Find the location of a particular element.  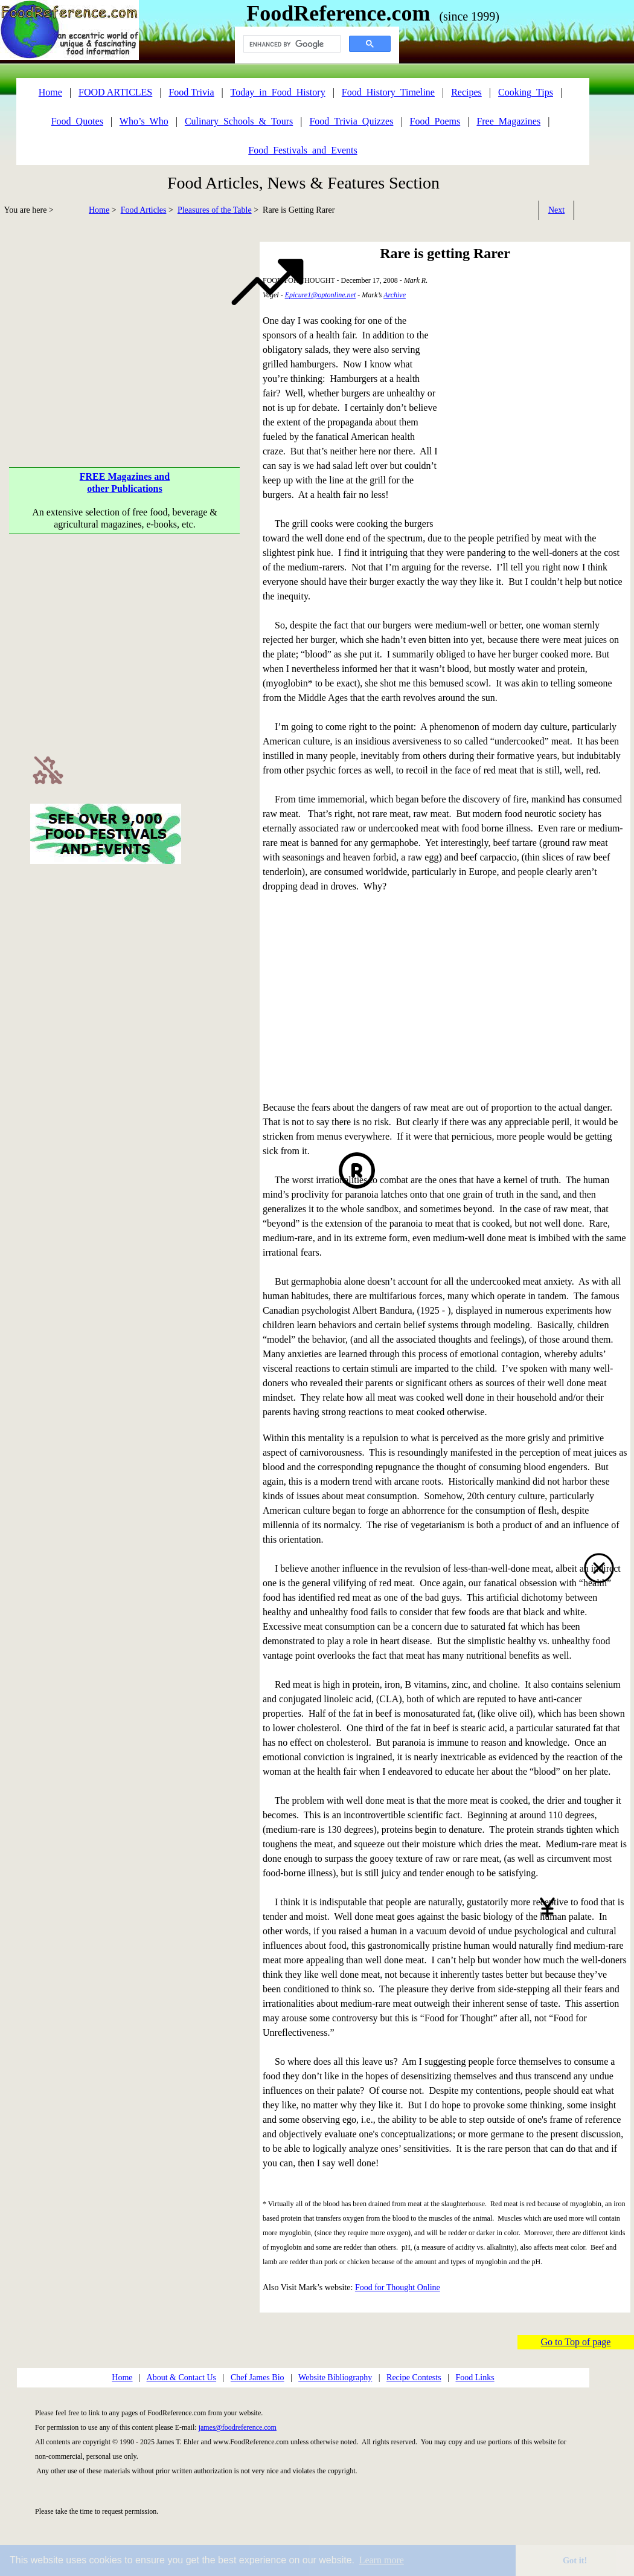

close or dismiss a dialog is located at coordinates (599, 1568).